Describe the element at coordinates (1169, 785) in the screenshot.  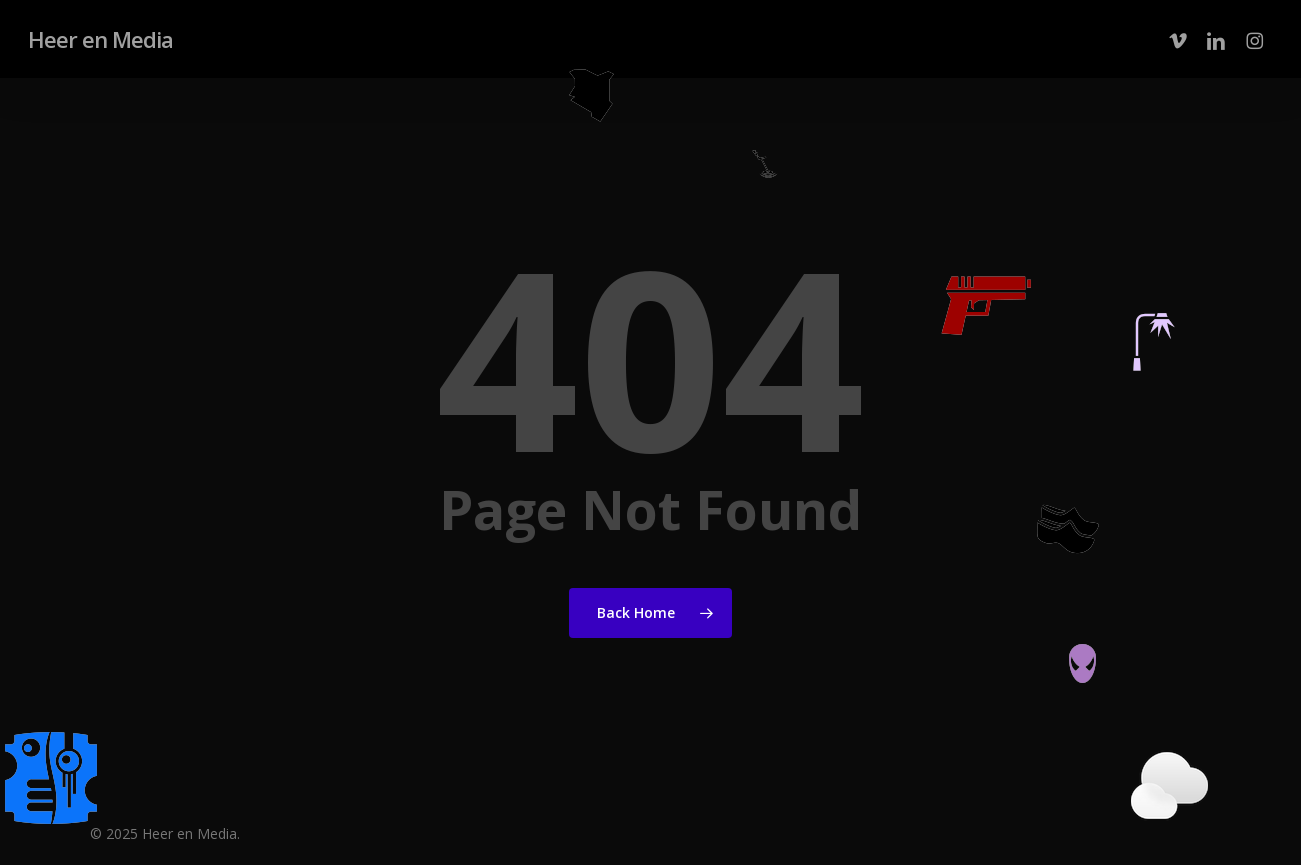
I see `indicates cloudy weather conditions` at that location.